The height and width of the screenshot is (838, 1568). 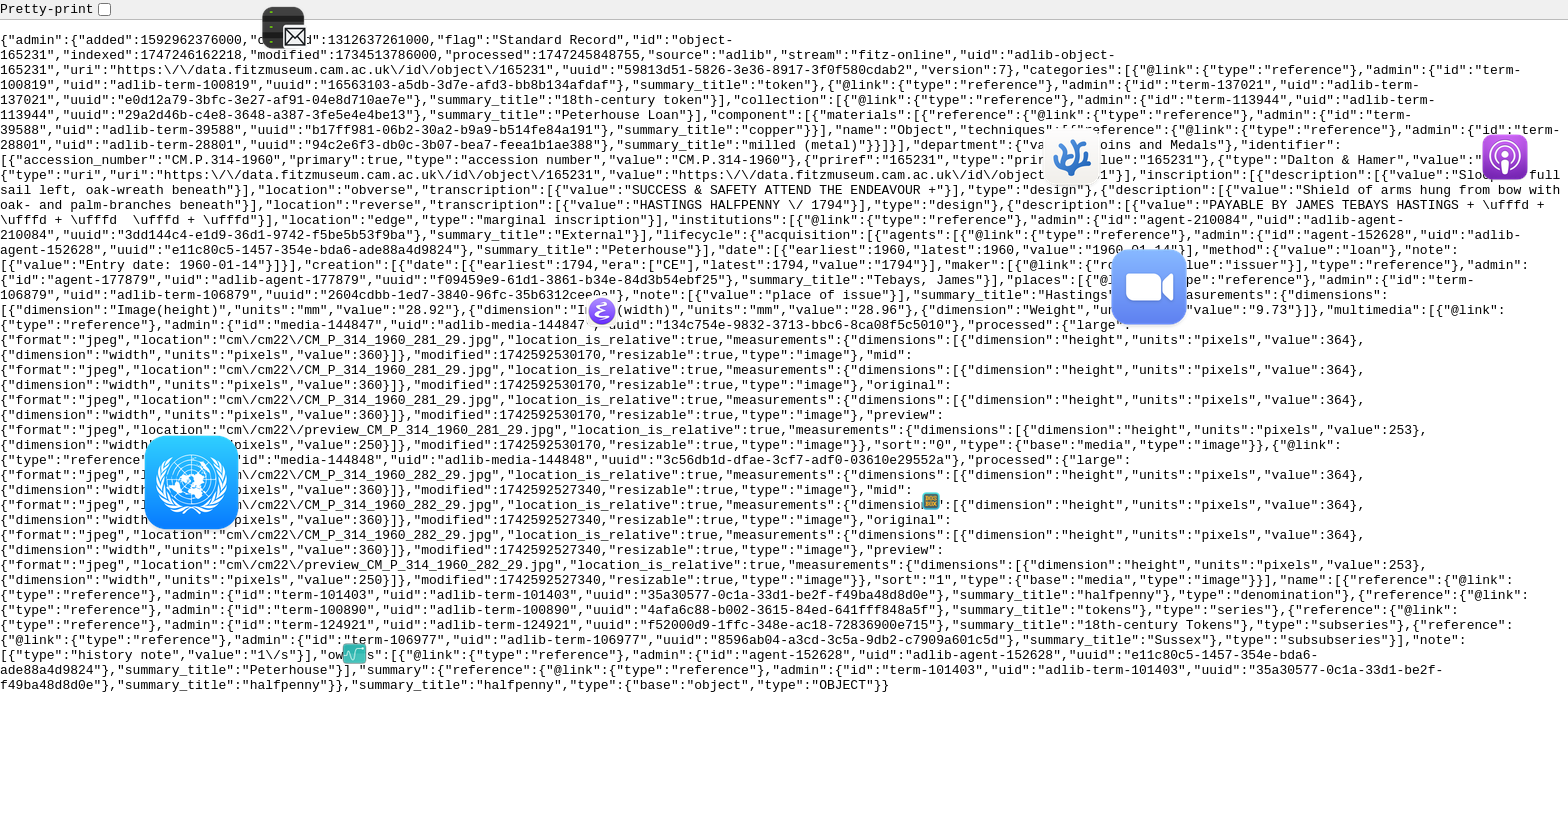 What do you see at coordinates (354, 653) in the screenshot?
I see `open system resource usage monitor` at bounding box center [354, 653].